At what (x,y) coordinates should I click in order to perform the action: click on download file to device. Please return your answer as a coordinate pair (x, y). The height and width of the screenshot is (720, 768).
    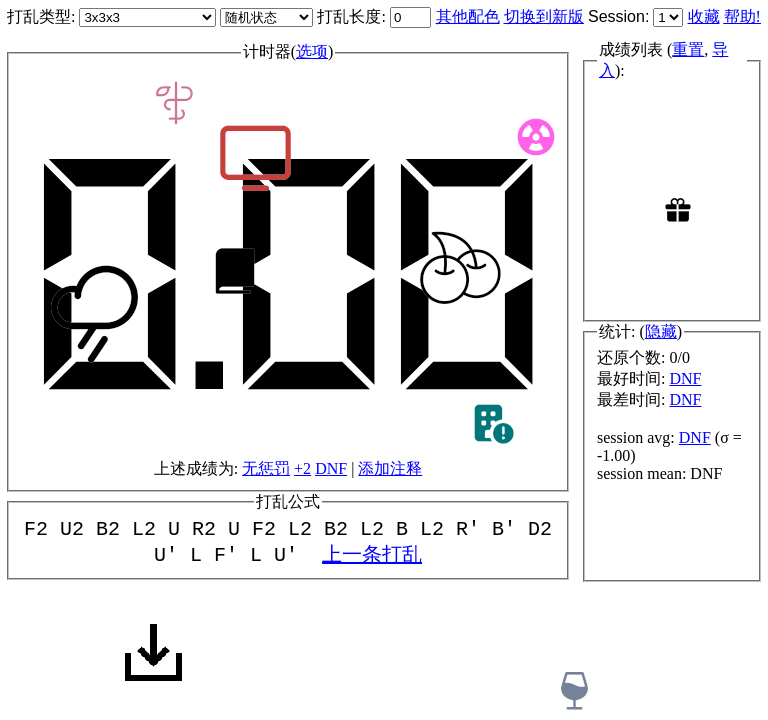
    Looking at the image, I should click on (153, 652).